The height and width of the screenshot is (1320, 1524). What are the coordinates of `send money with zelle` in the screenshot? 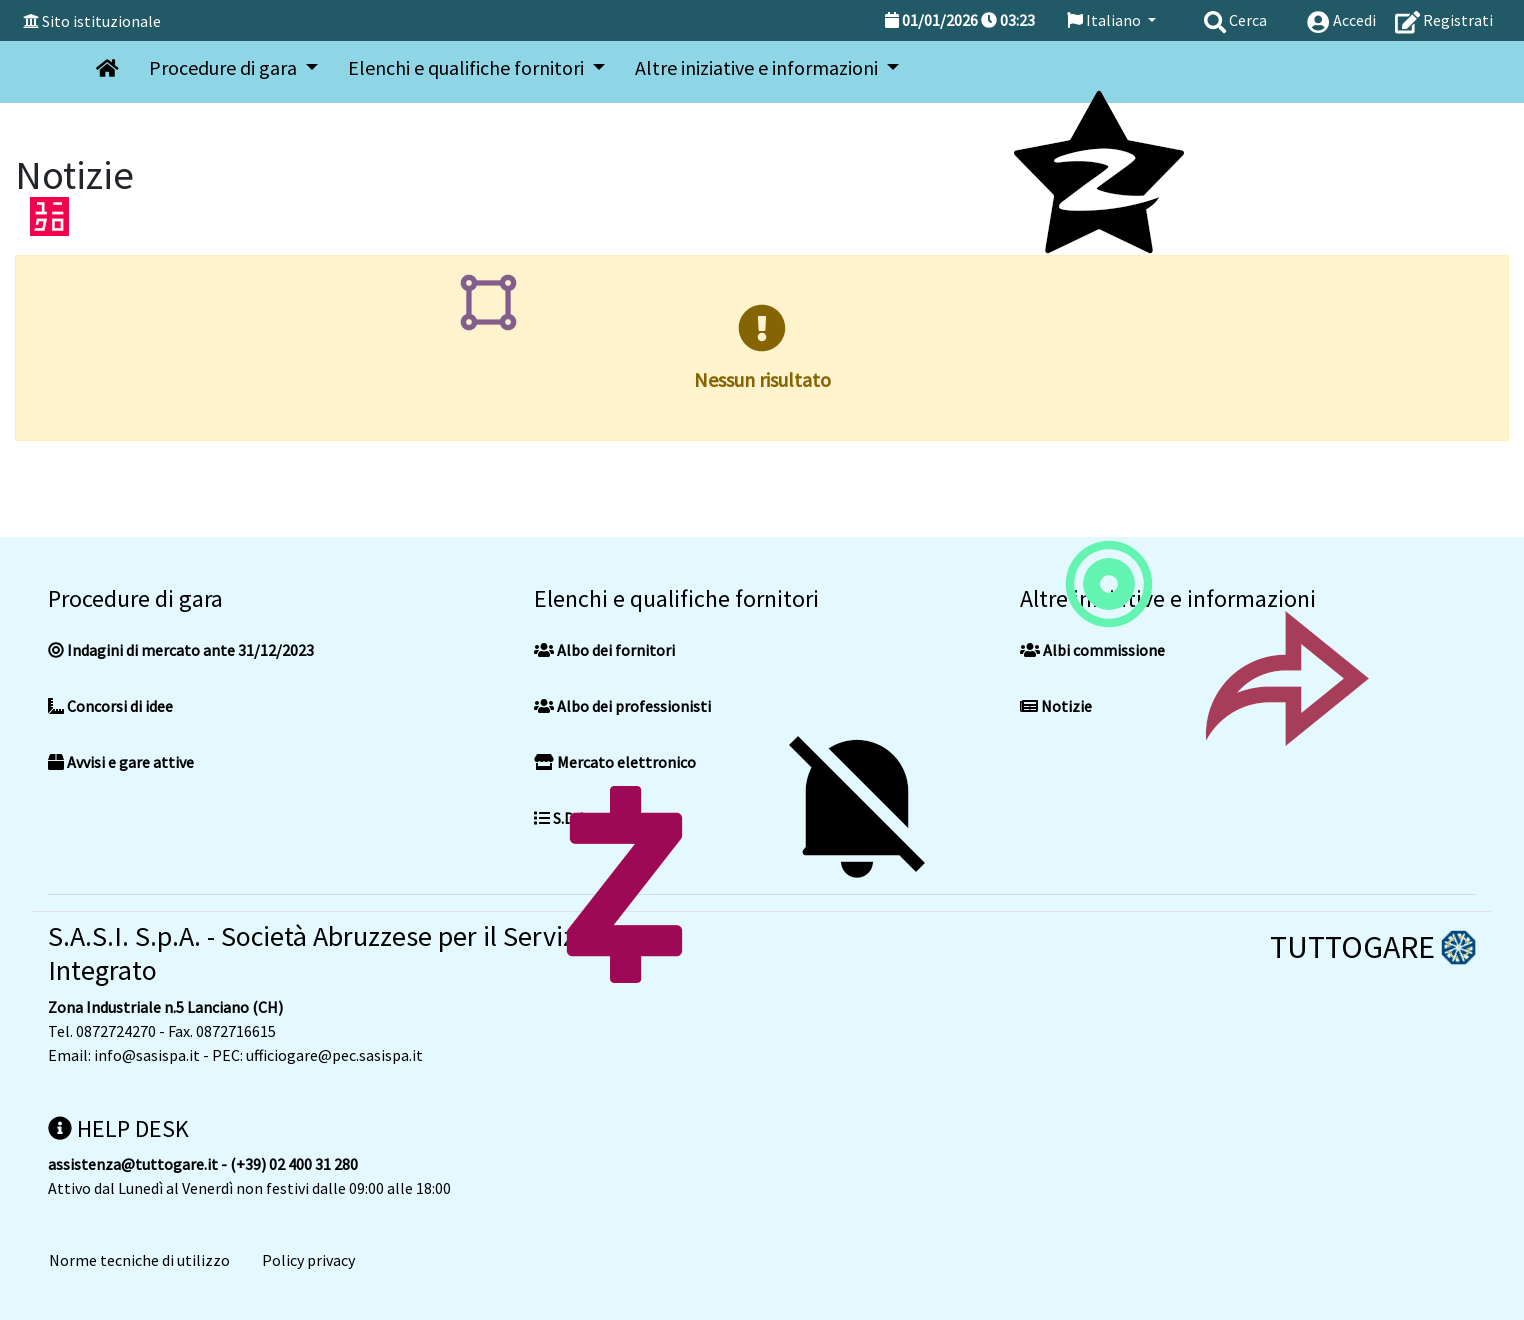 It's located at (624, 884).